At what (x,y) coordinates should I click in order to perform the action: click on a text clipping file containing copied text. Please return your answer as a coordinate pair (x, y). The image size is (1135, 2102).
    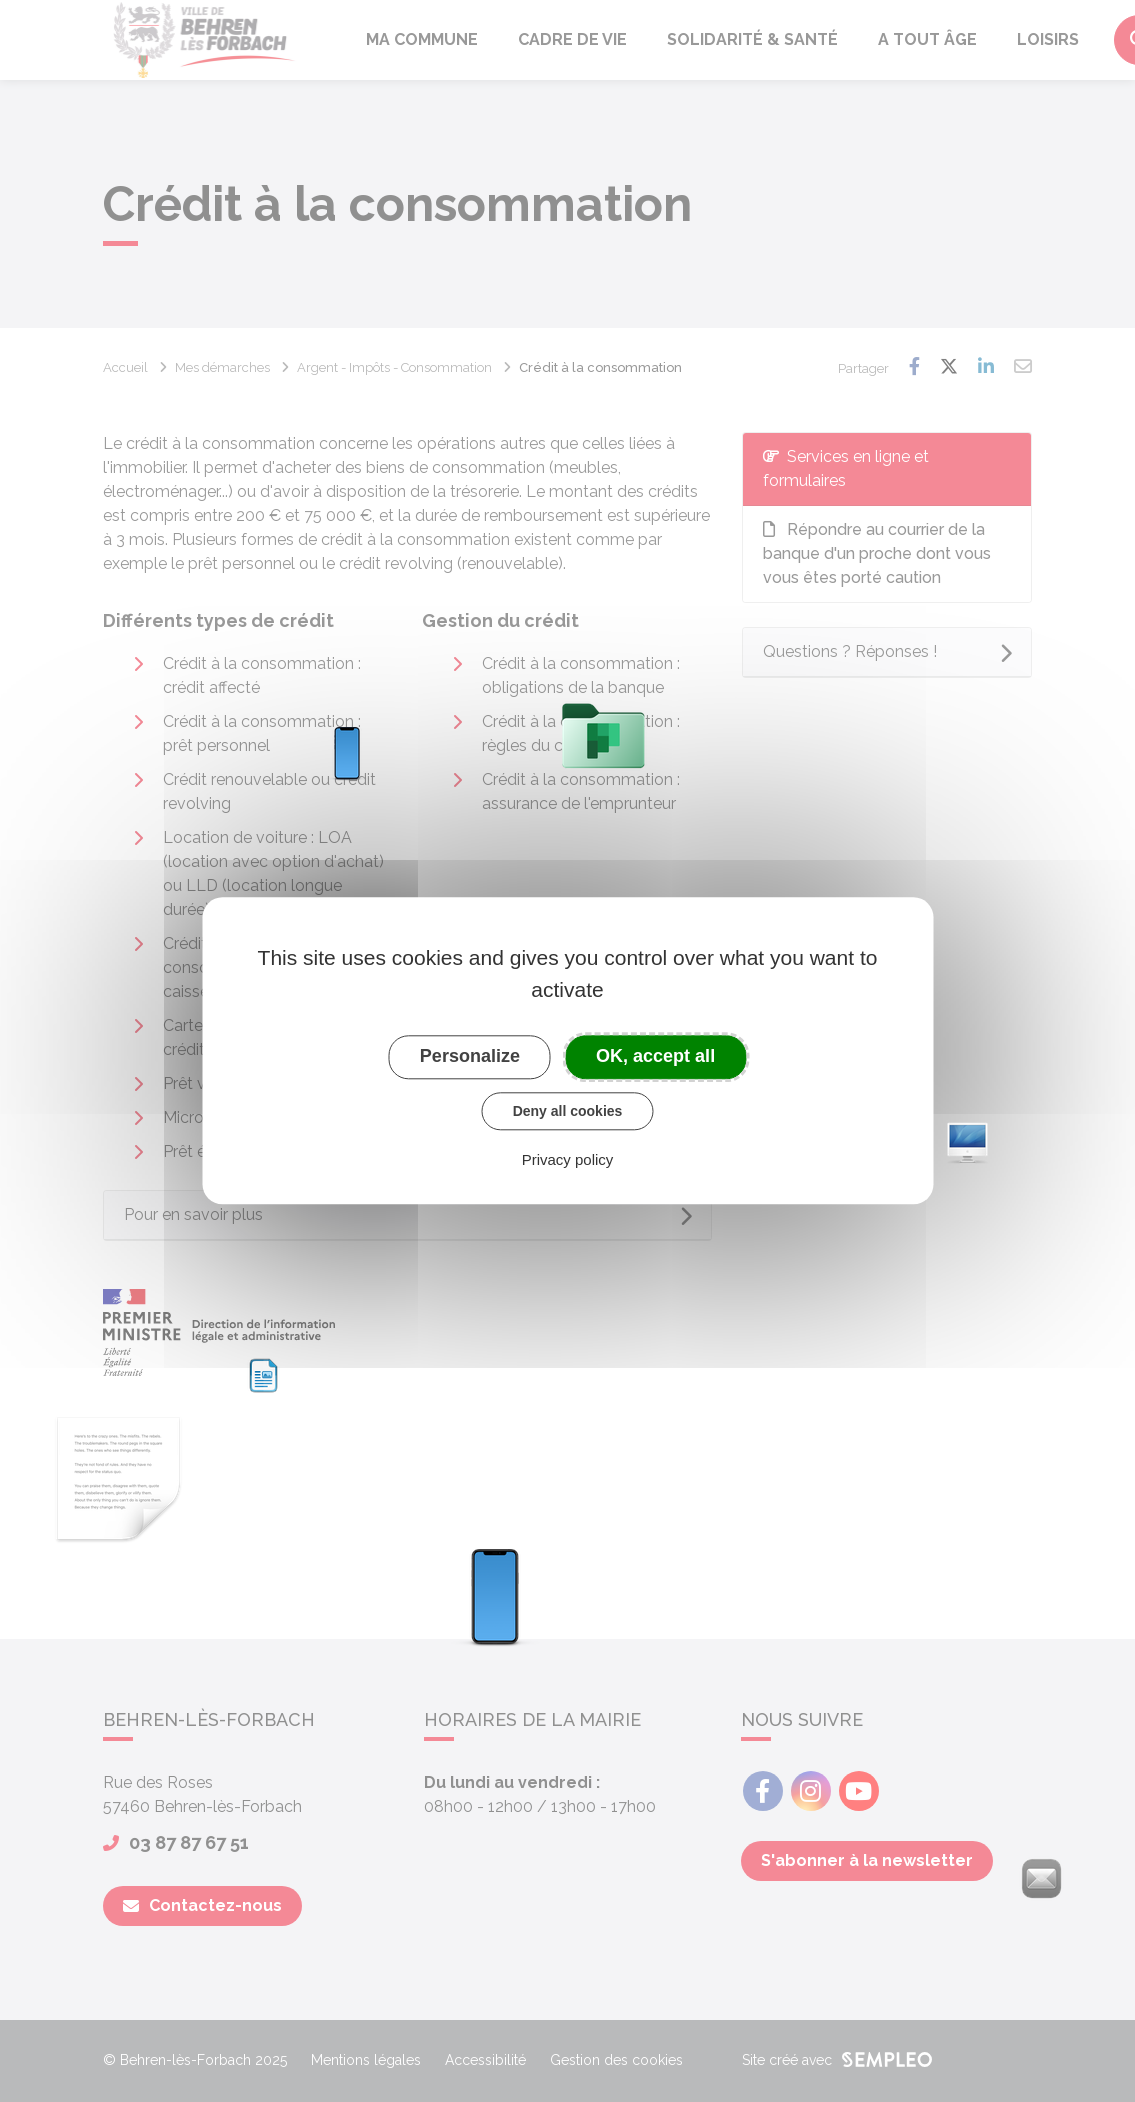
    Looking at the image, I should click on (118, 1481).